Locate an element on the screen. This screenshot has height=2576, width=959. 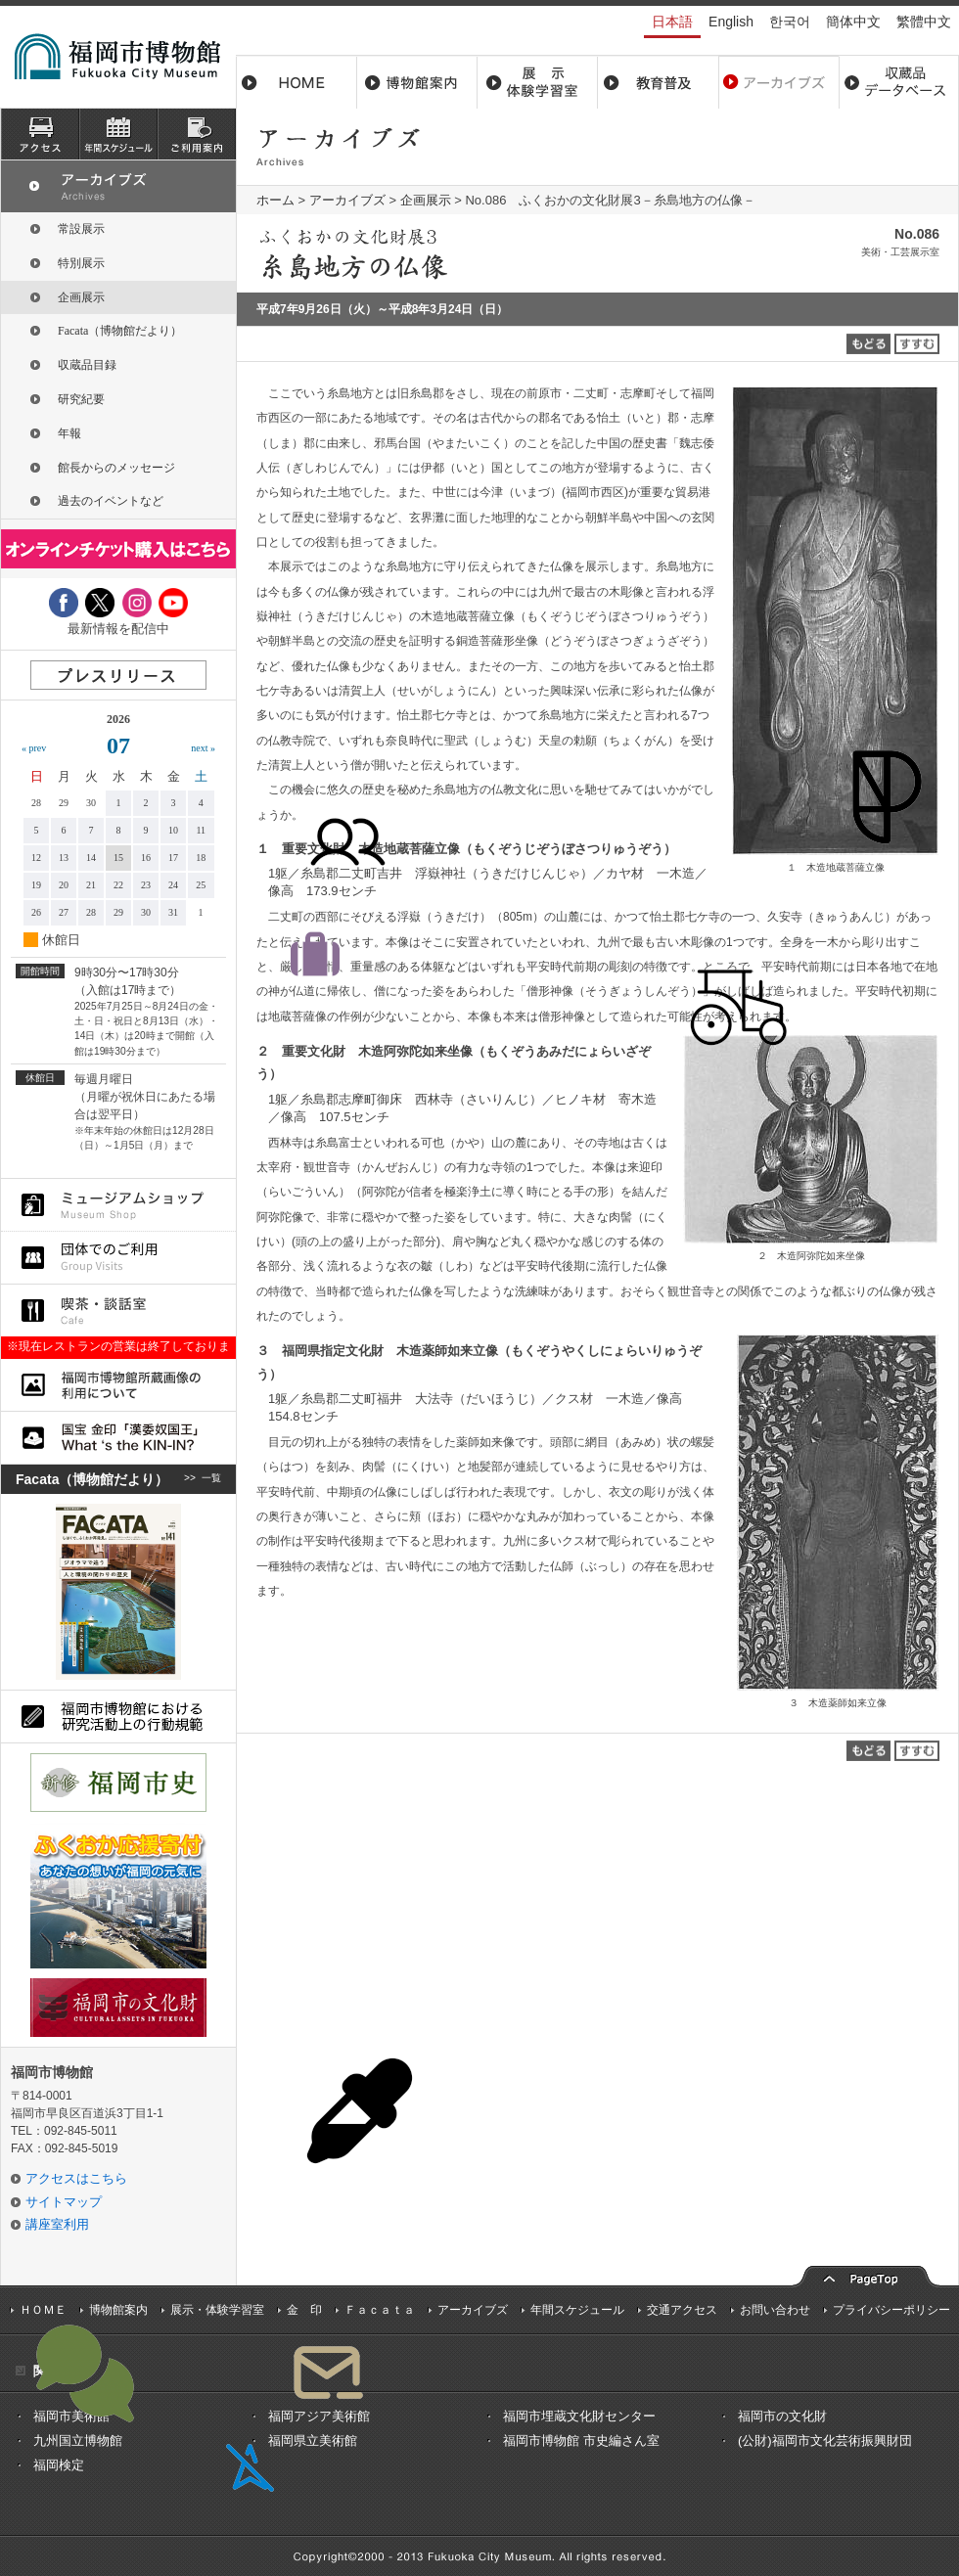
phosphor icons logo is located at coordinates (880, 791).